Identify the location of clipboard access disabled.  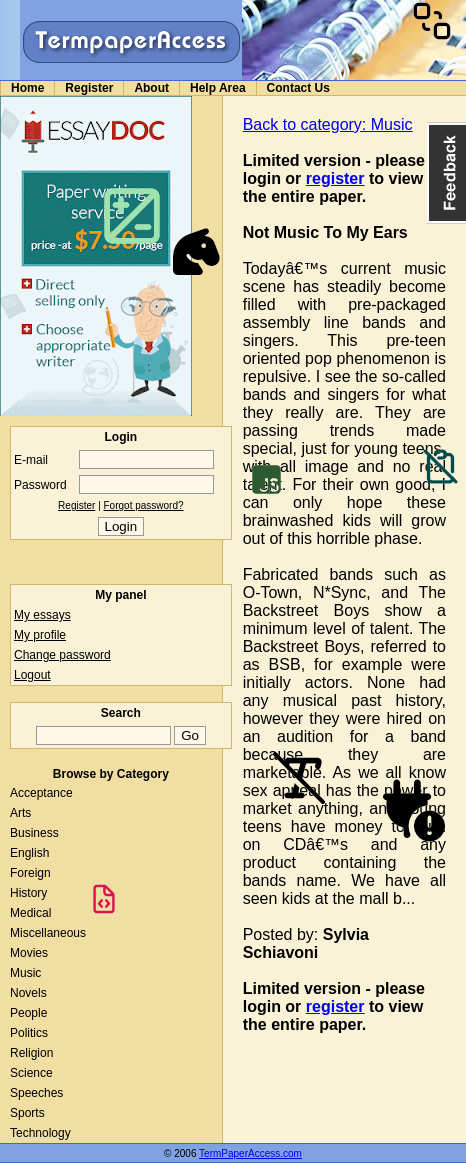
(440, 466).